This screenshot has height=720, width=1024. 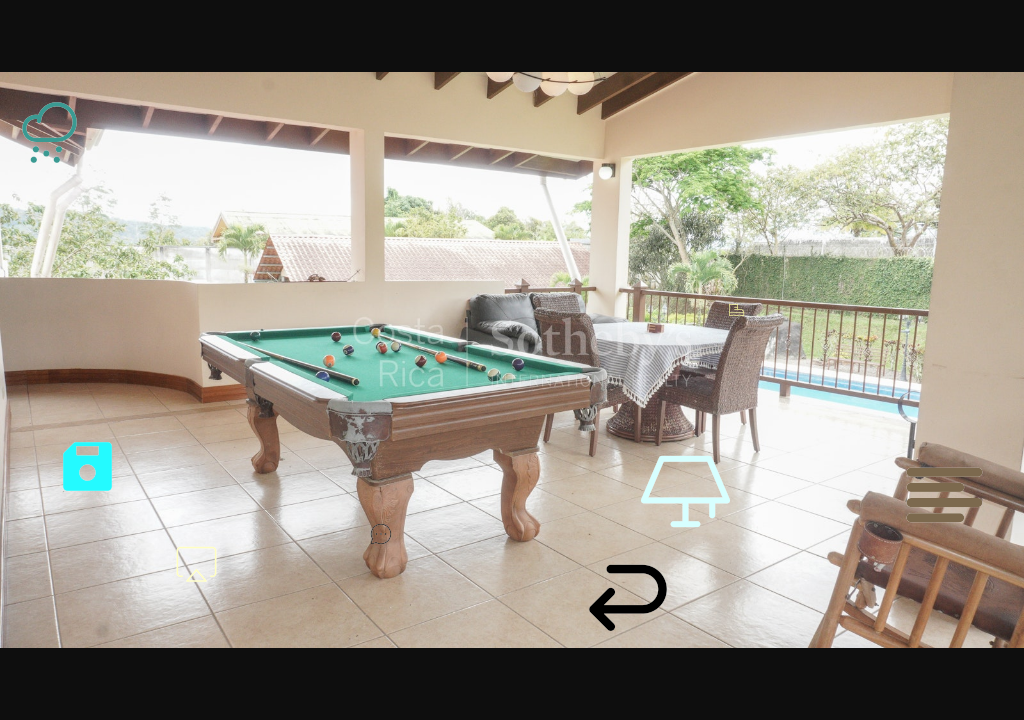 What do you see at coordinates (196, 563) in the screenshot?
I see `stream content to an external display` at bounding box center [196, 563].